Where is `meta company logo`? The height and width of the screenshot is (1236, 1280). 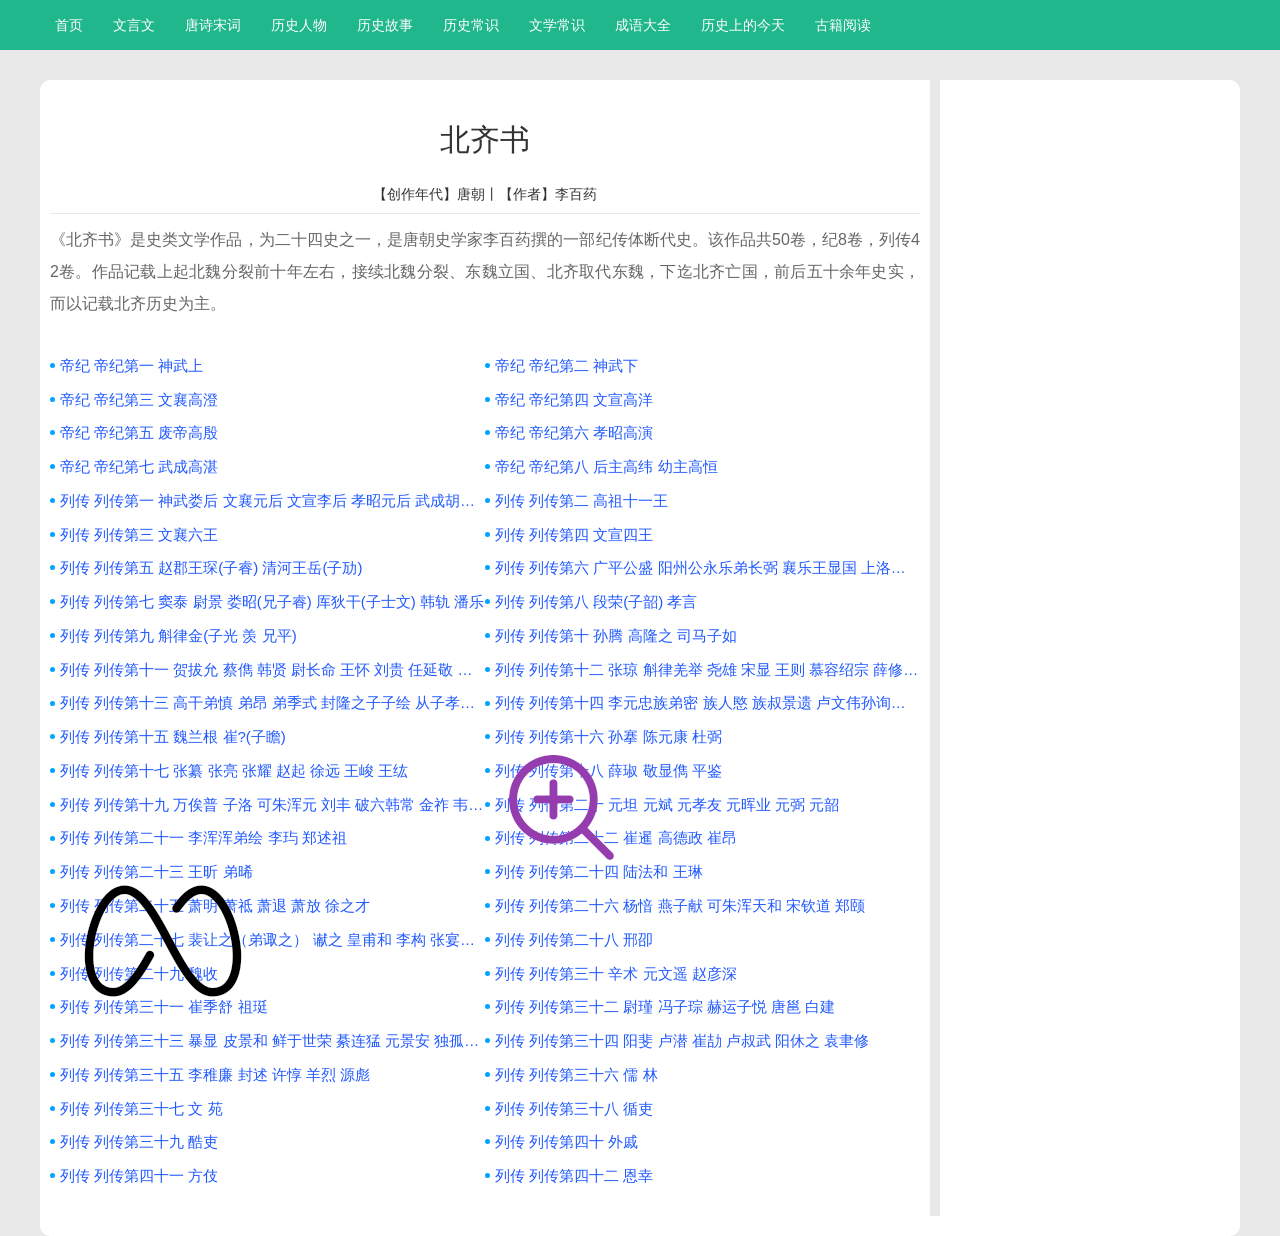
meta company logo is located at coordinates (163, 941).